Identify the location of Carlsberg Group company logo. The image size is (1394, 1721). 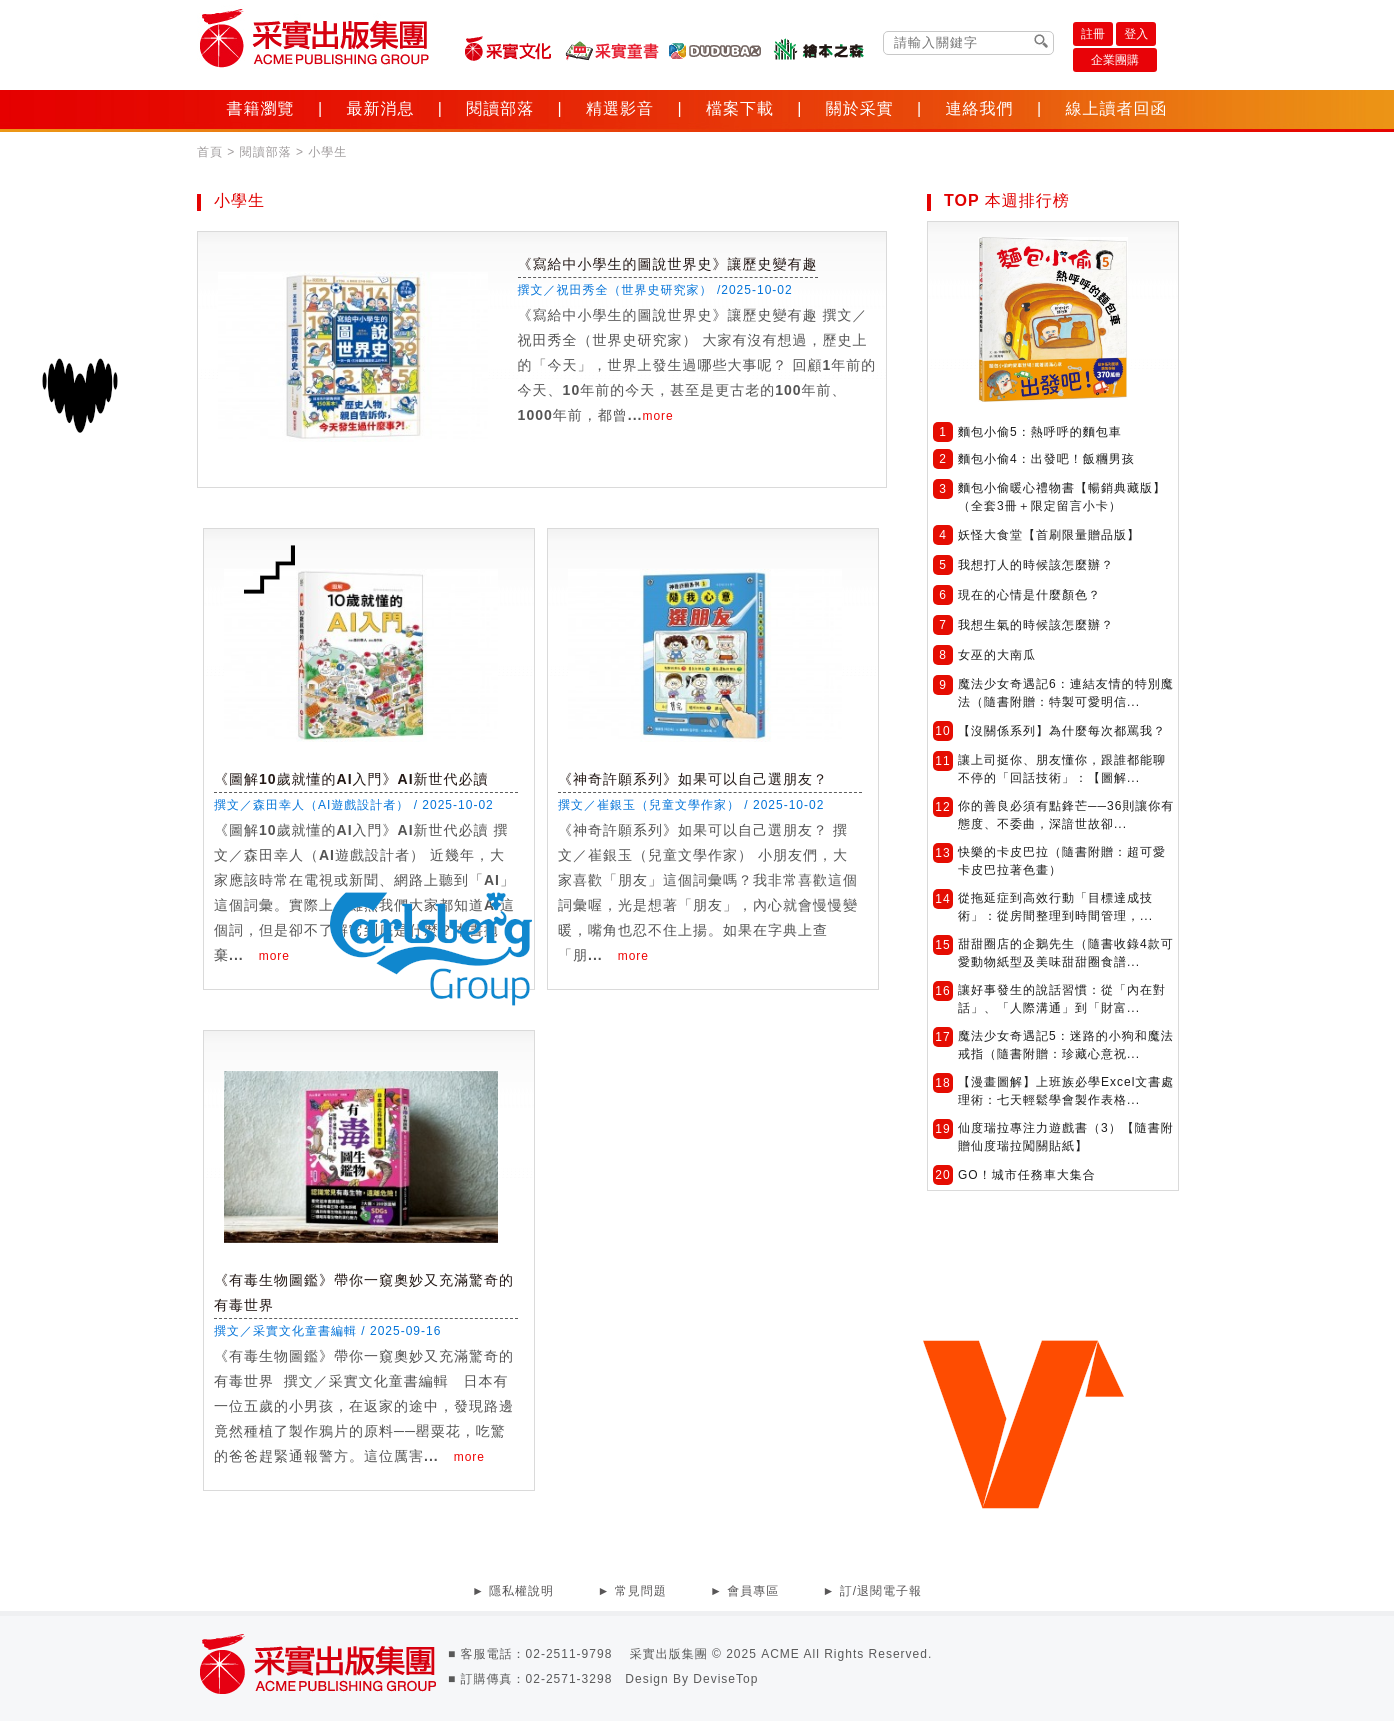
(431, 949).